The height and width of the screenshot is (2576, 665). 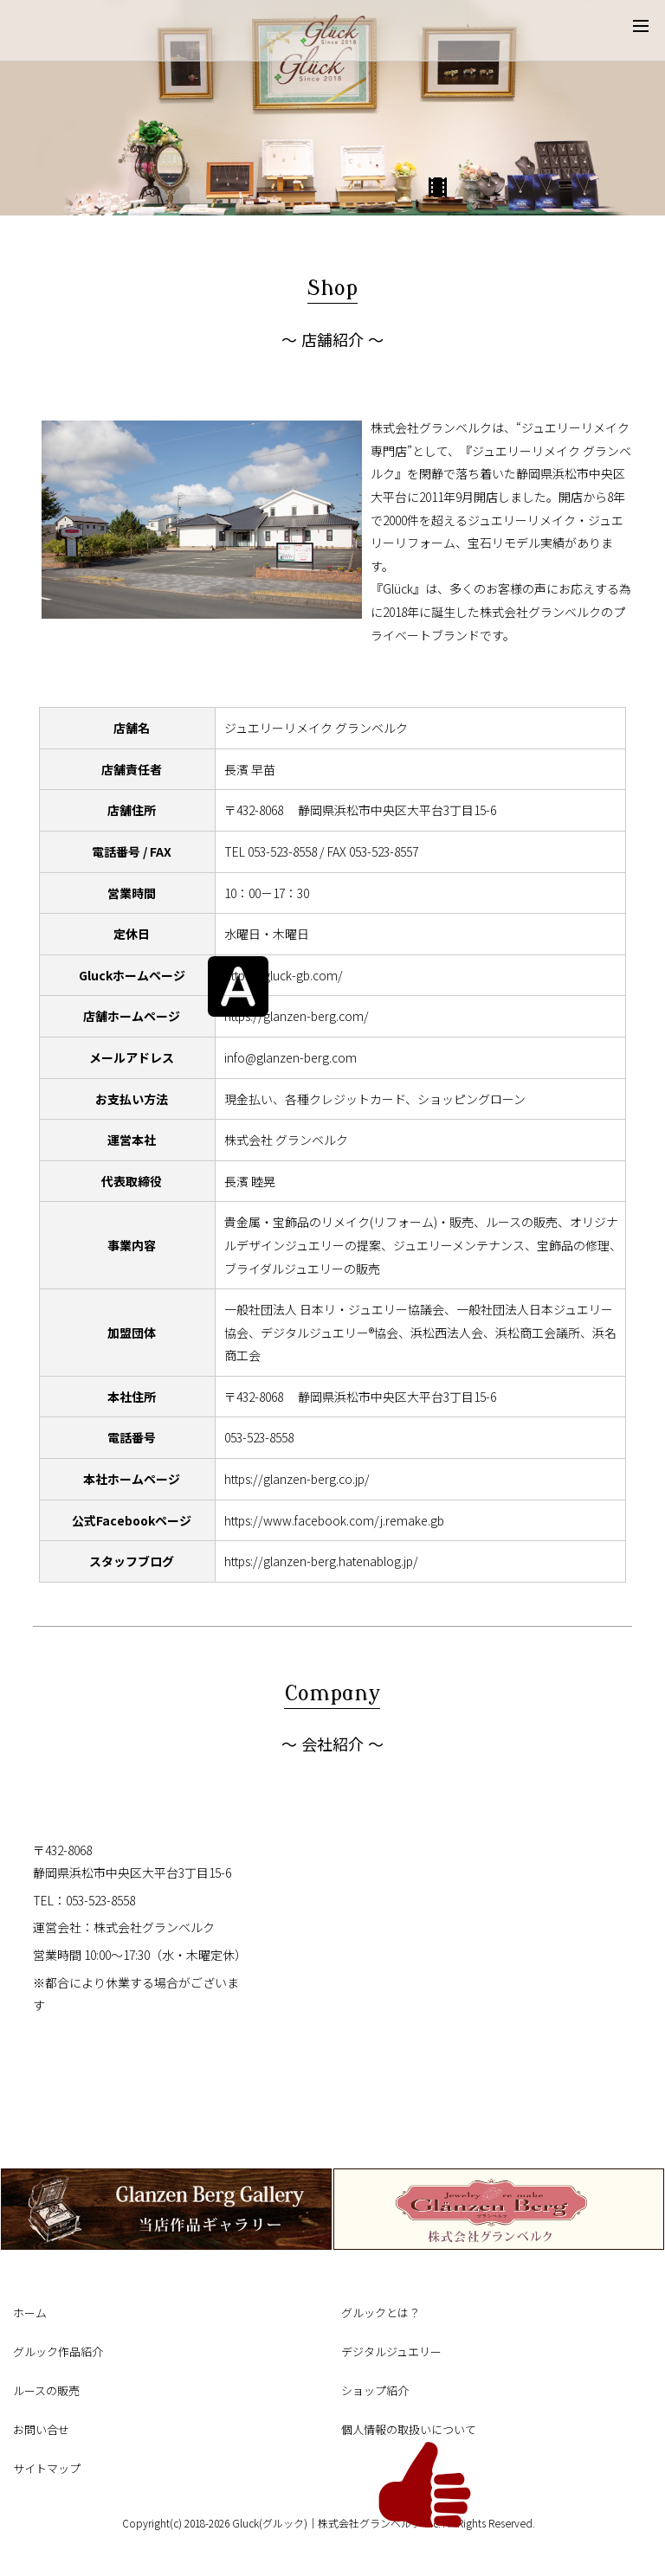 I want to click on like or approve content, so click(x=424, y=2484).